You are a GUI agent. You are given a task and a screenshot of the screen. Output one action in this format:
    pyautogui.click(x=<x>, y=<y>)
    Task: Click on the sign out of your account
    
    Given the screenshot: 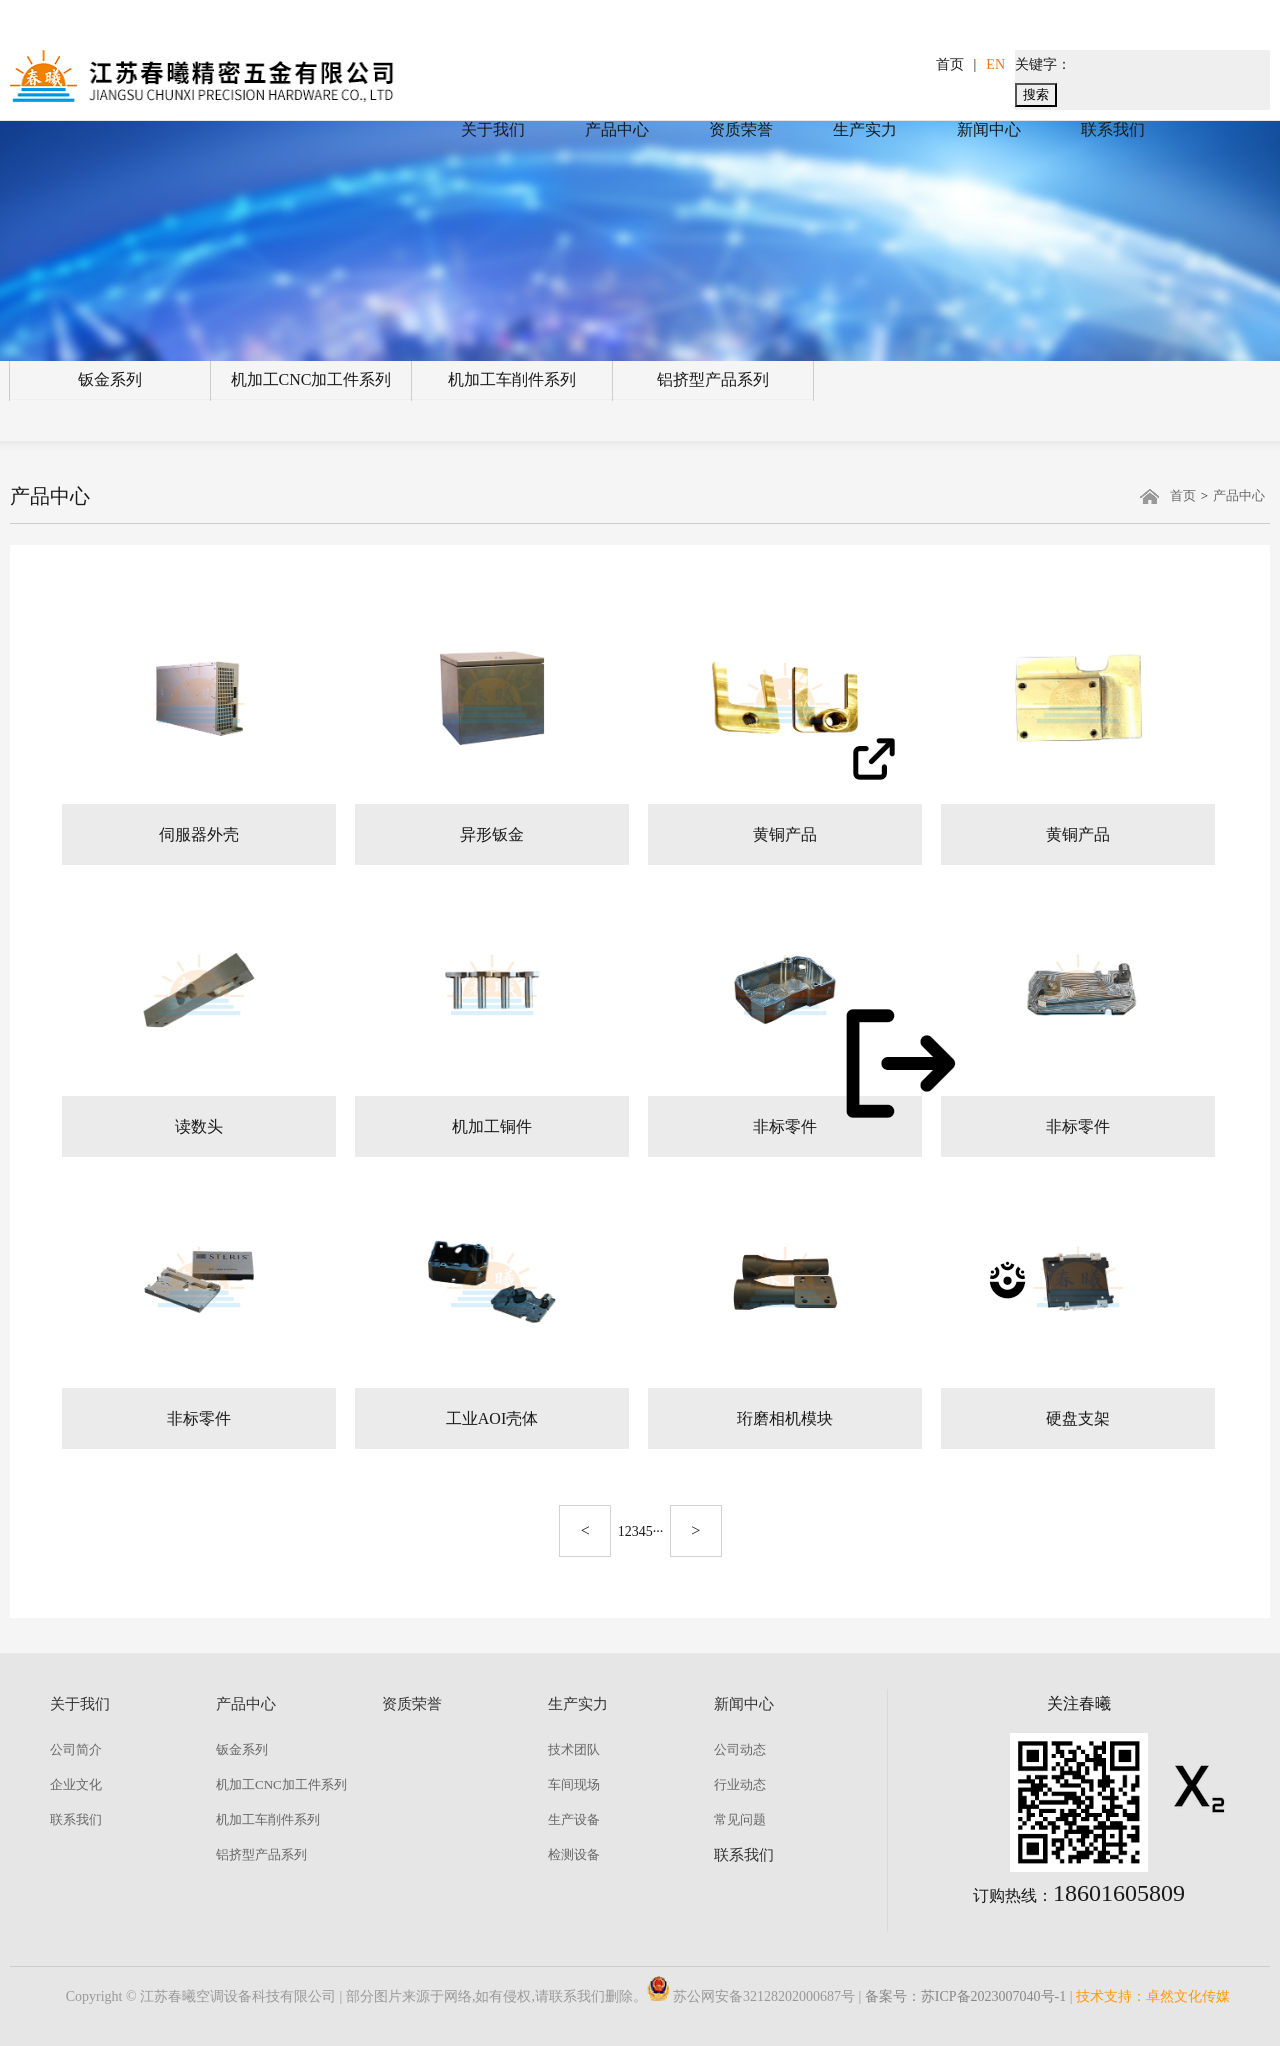 What is the action you would take?
    pyautogui.click(x=896, y=1063)
    